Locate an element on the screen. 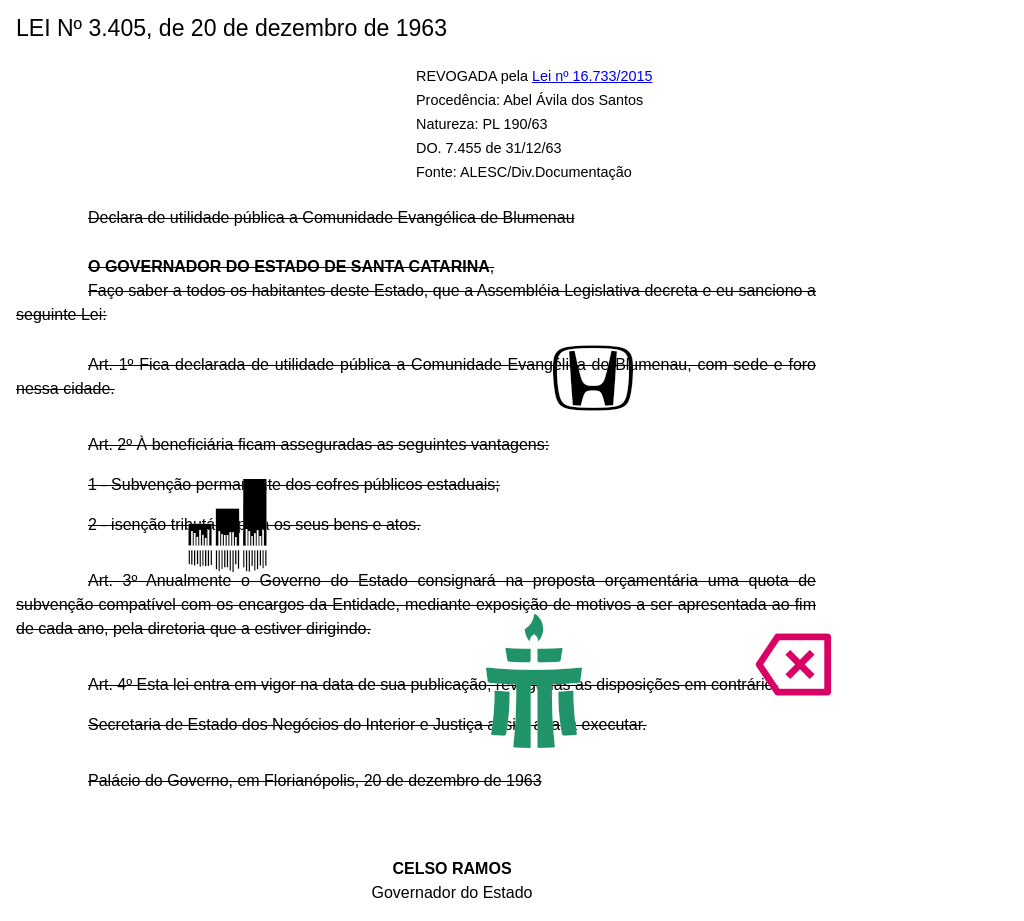 Image resolution: width=1024 pixels, height=921 pixels. open soundcharts music analytics platform is located at coordinates (227, 525).